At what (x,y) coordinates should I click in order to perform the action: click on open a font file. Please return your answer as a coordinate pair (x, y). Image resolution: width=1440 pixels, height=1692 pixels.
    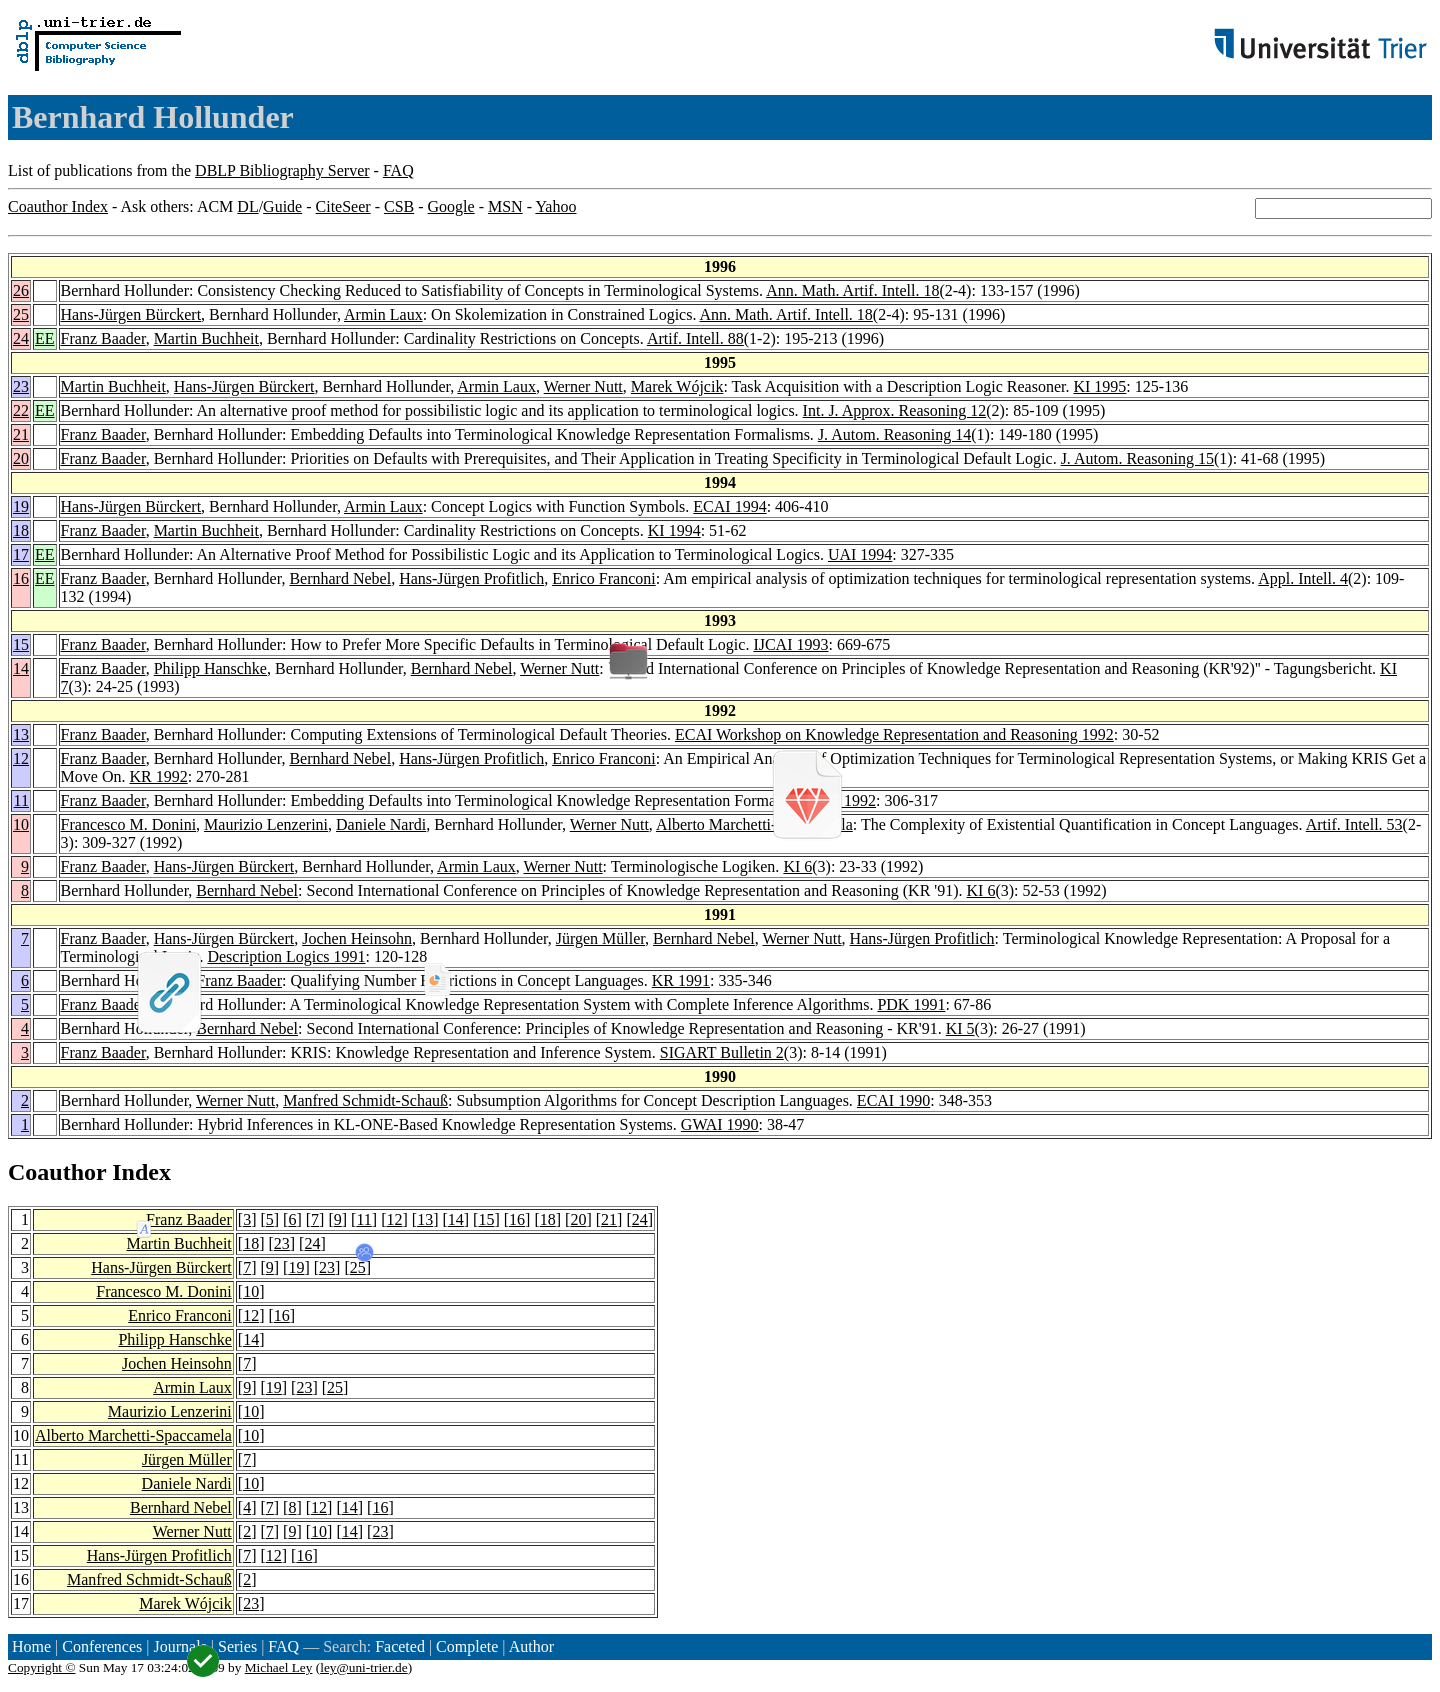
    Looking at the image, I should click on (144, 1229).